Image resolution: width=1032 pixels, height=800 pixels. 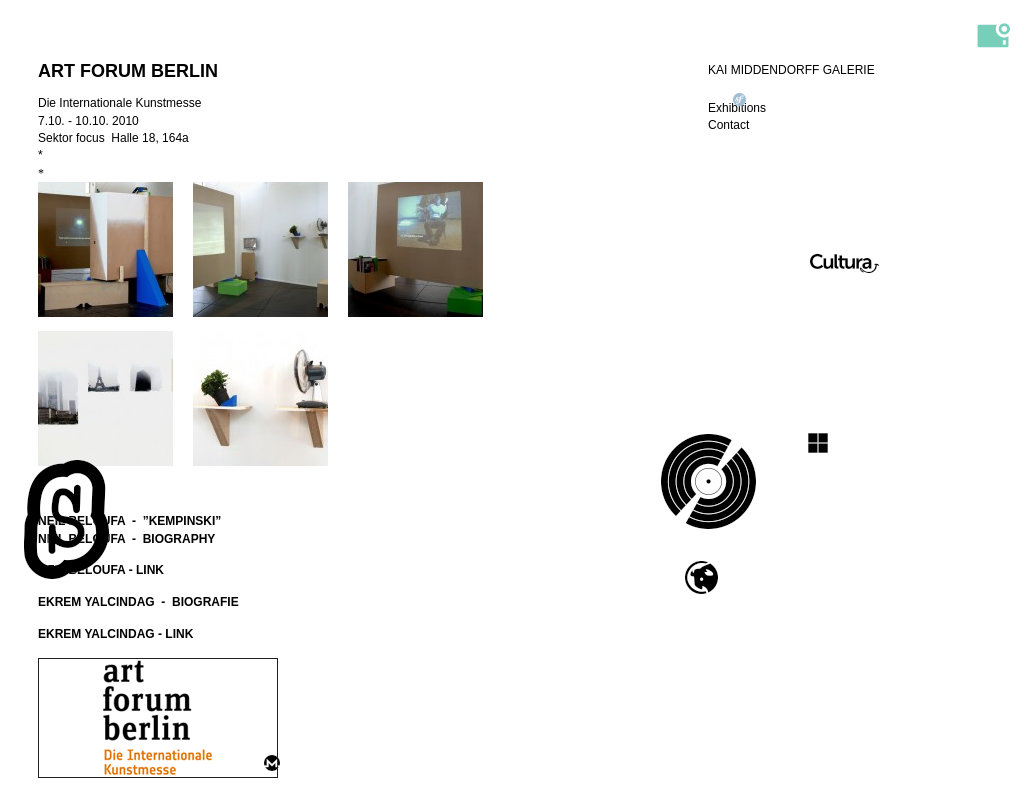 I want to click on navigate to the Cultura website or app, so click(x=844, y=263).